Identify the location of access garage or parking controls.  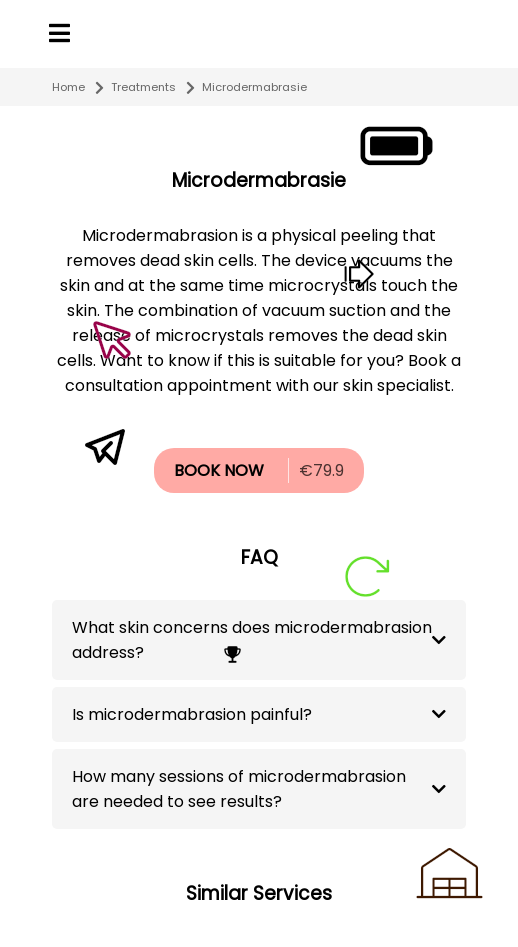
(449, 876).